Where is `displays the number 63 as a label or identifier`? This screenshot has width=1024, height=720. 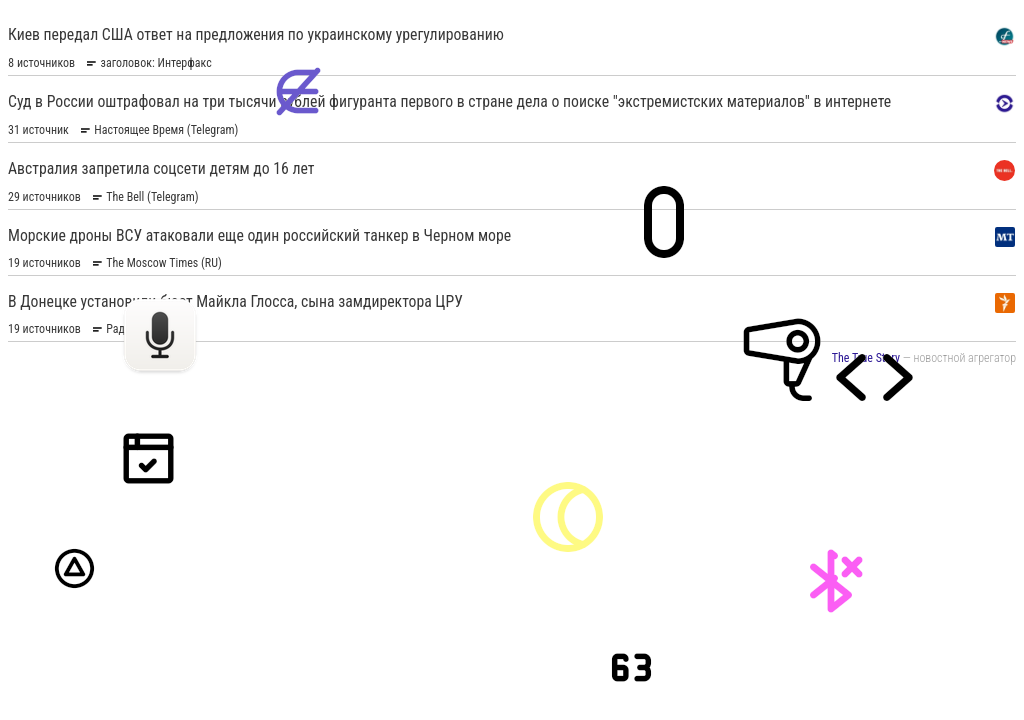 displays the number 63 as a label or identifier is located at coordinates (631, 667).